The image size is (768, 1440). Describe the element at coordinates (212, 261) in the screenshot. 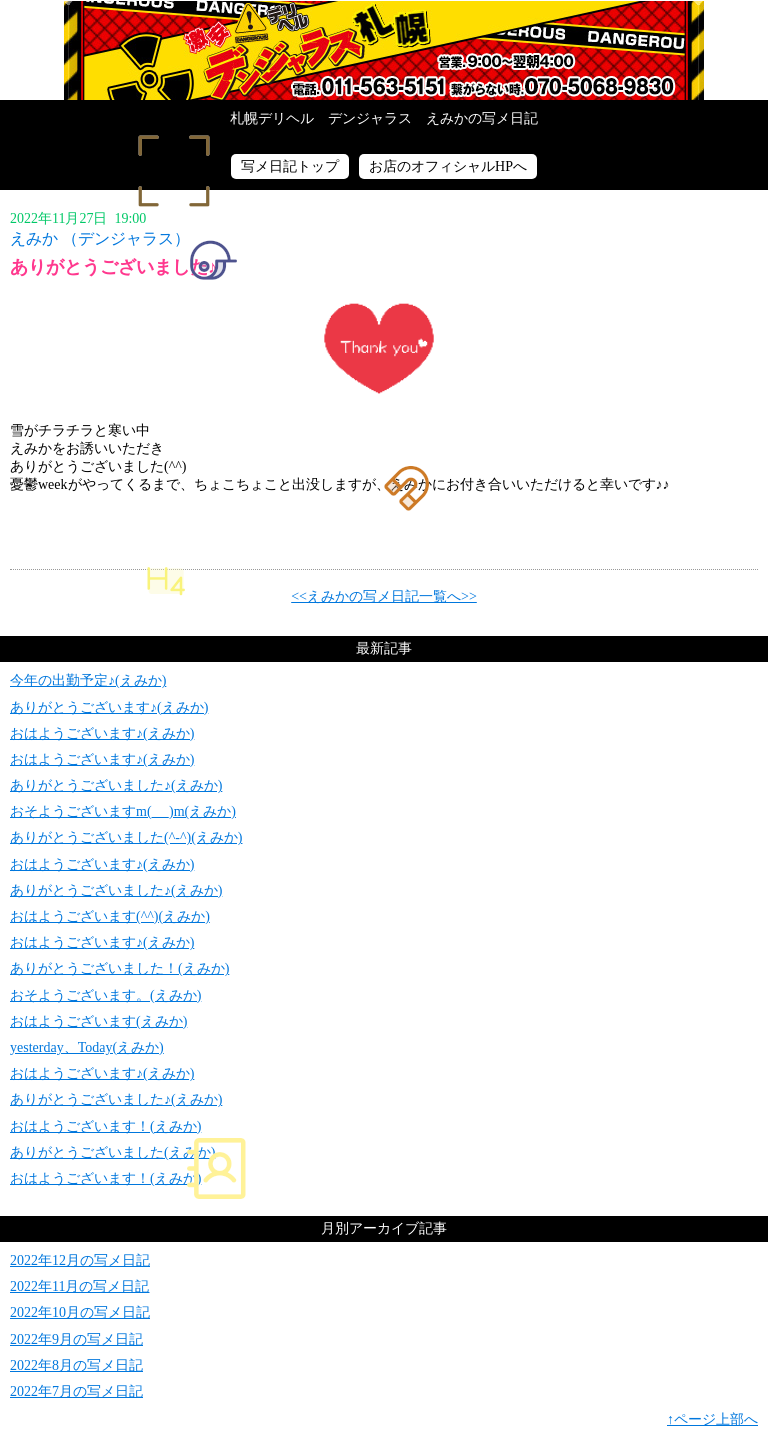

I see `view baseball or sports equipment` at that location.